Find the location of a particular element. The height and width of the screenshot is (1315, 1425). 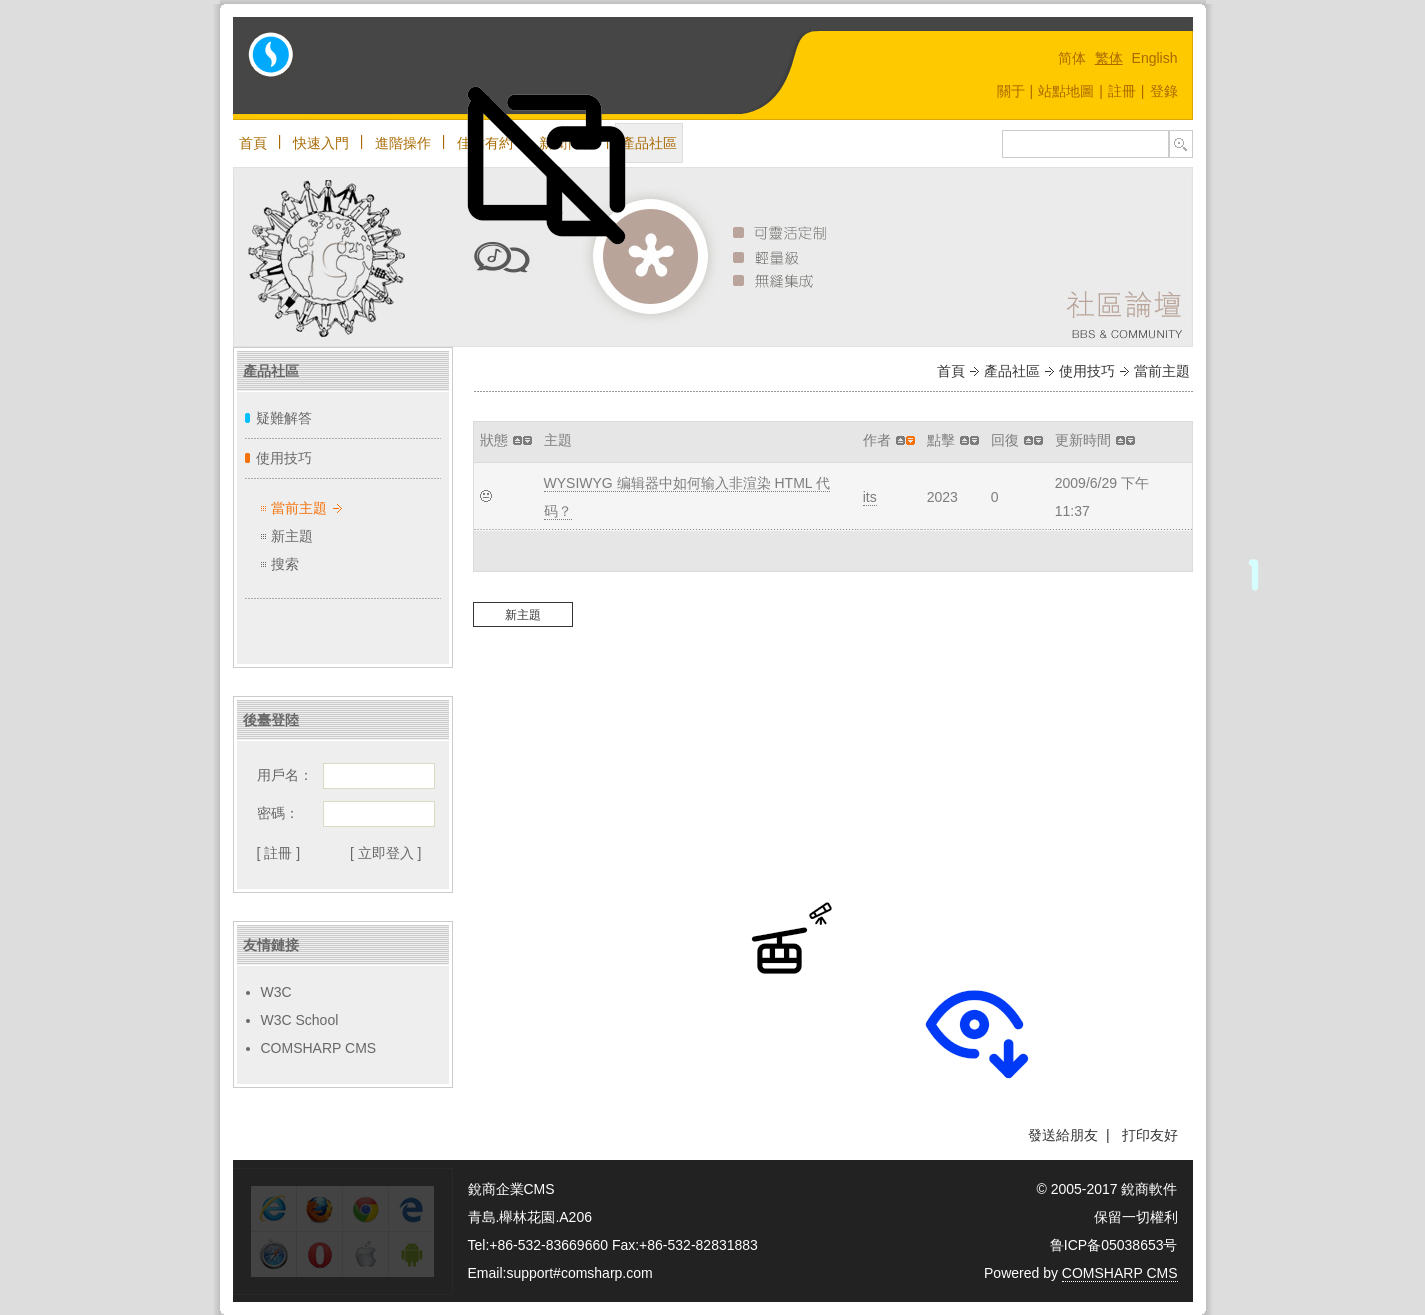

indicates first item or top priority is located at coordinates (1255, 575).